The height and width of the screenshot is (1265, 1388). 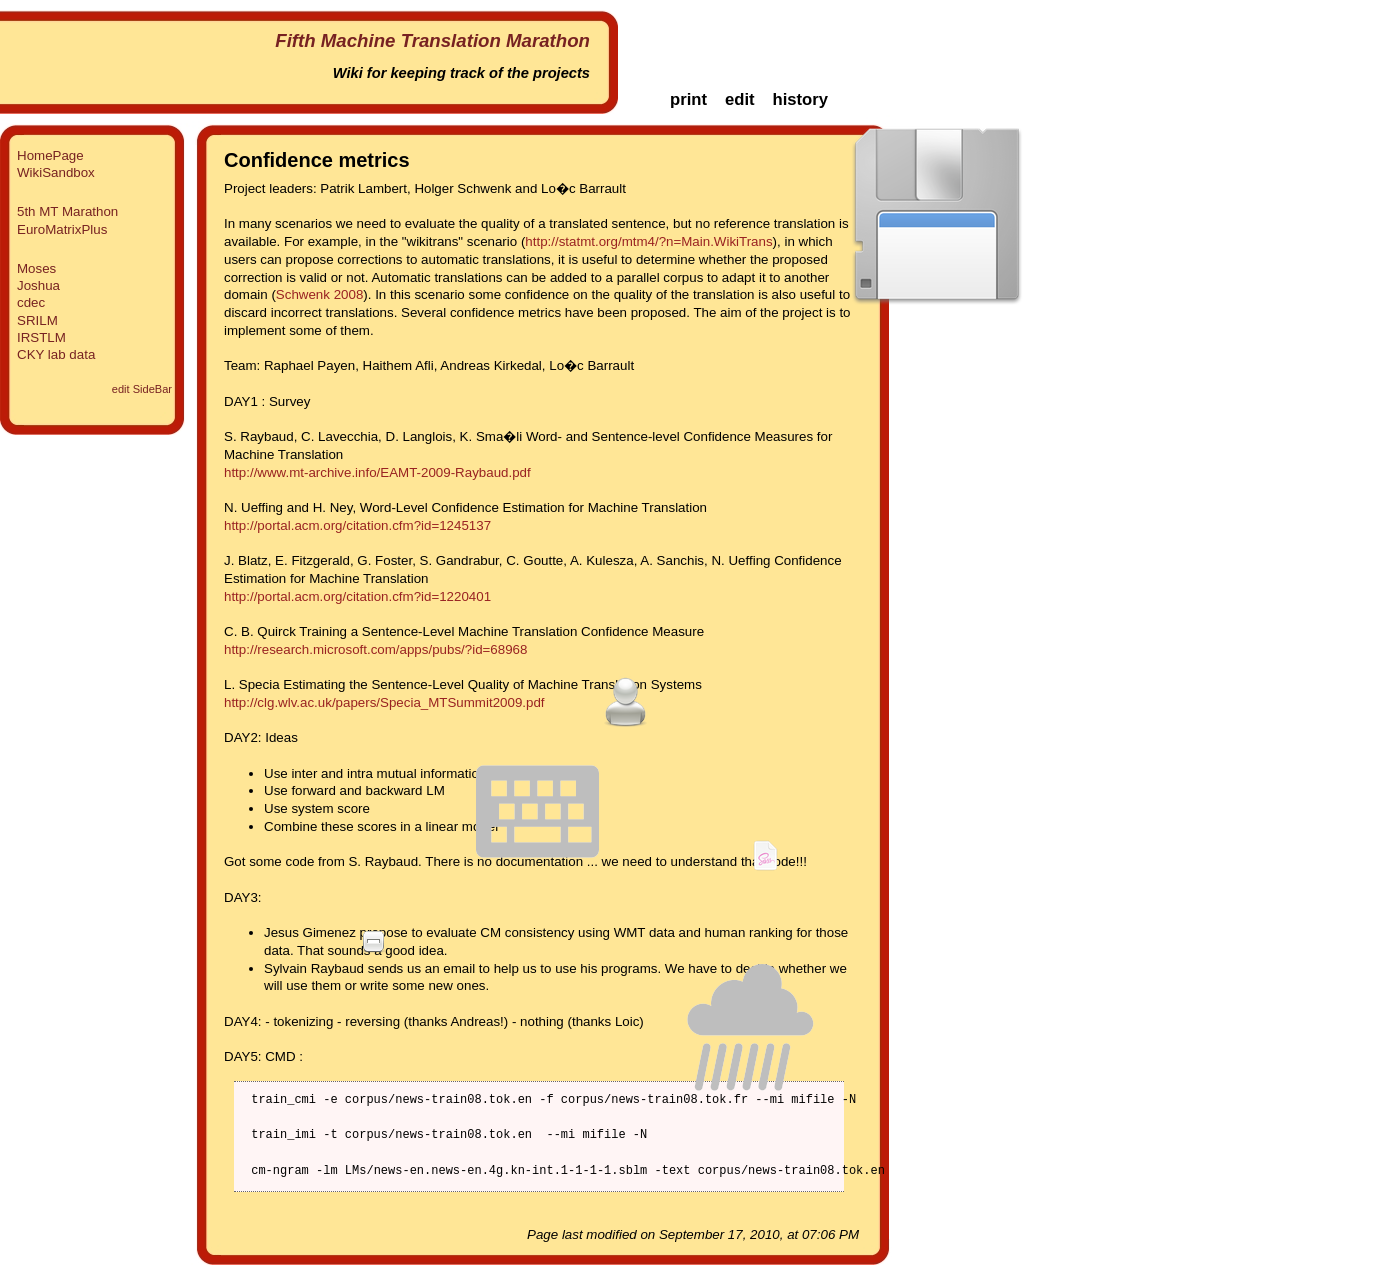 I want to click on zoom out to reduce magnification, so click(x=373, y=940).